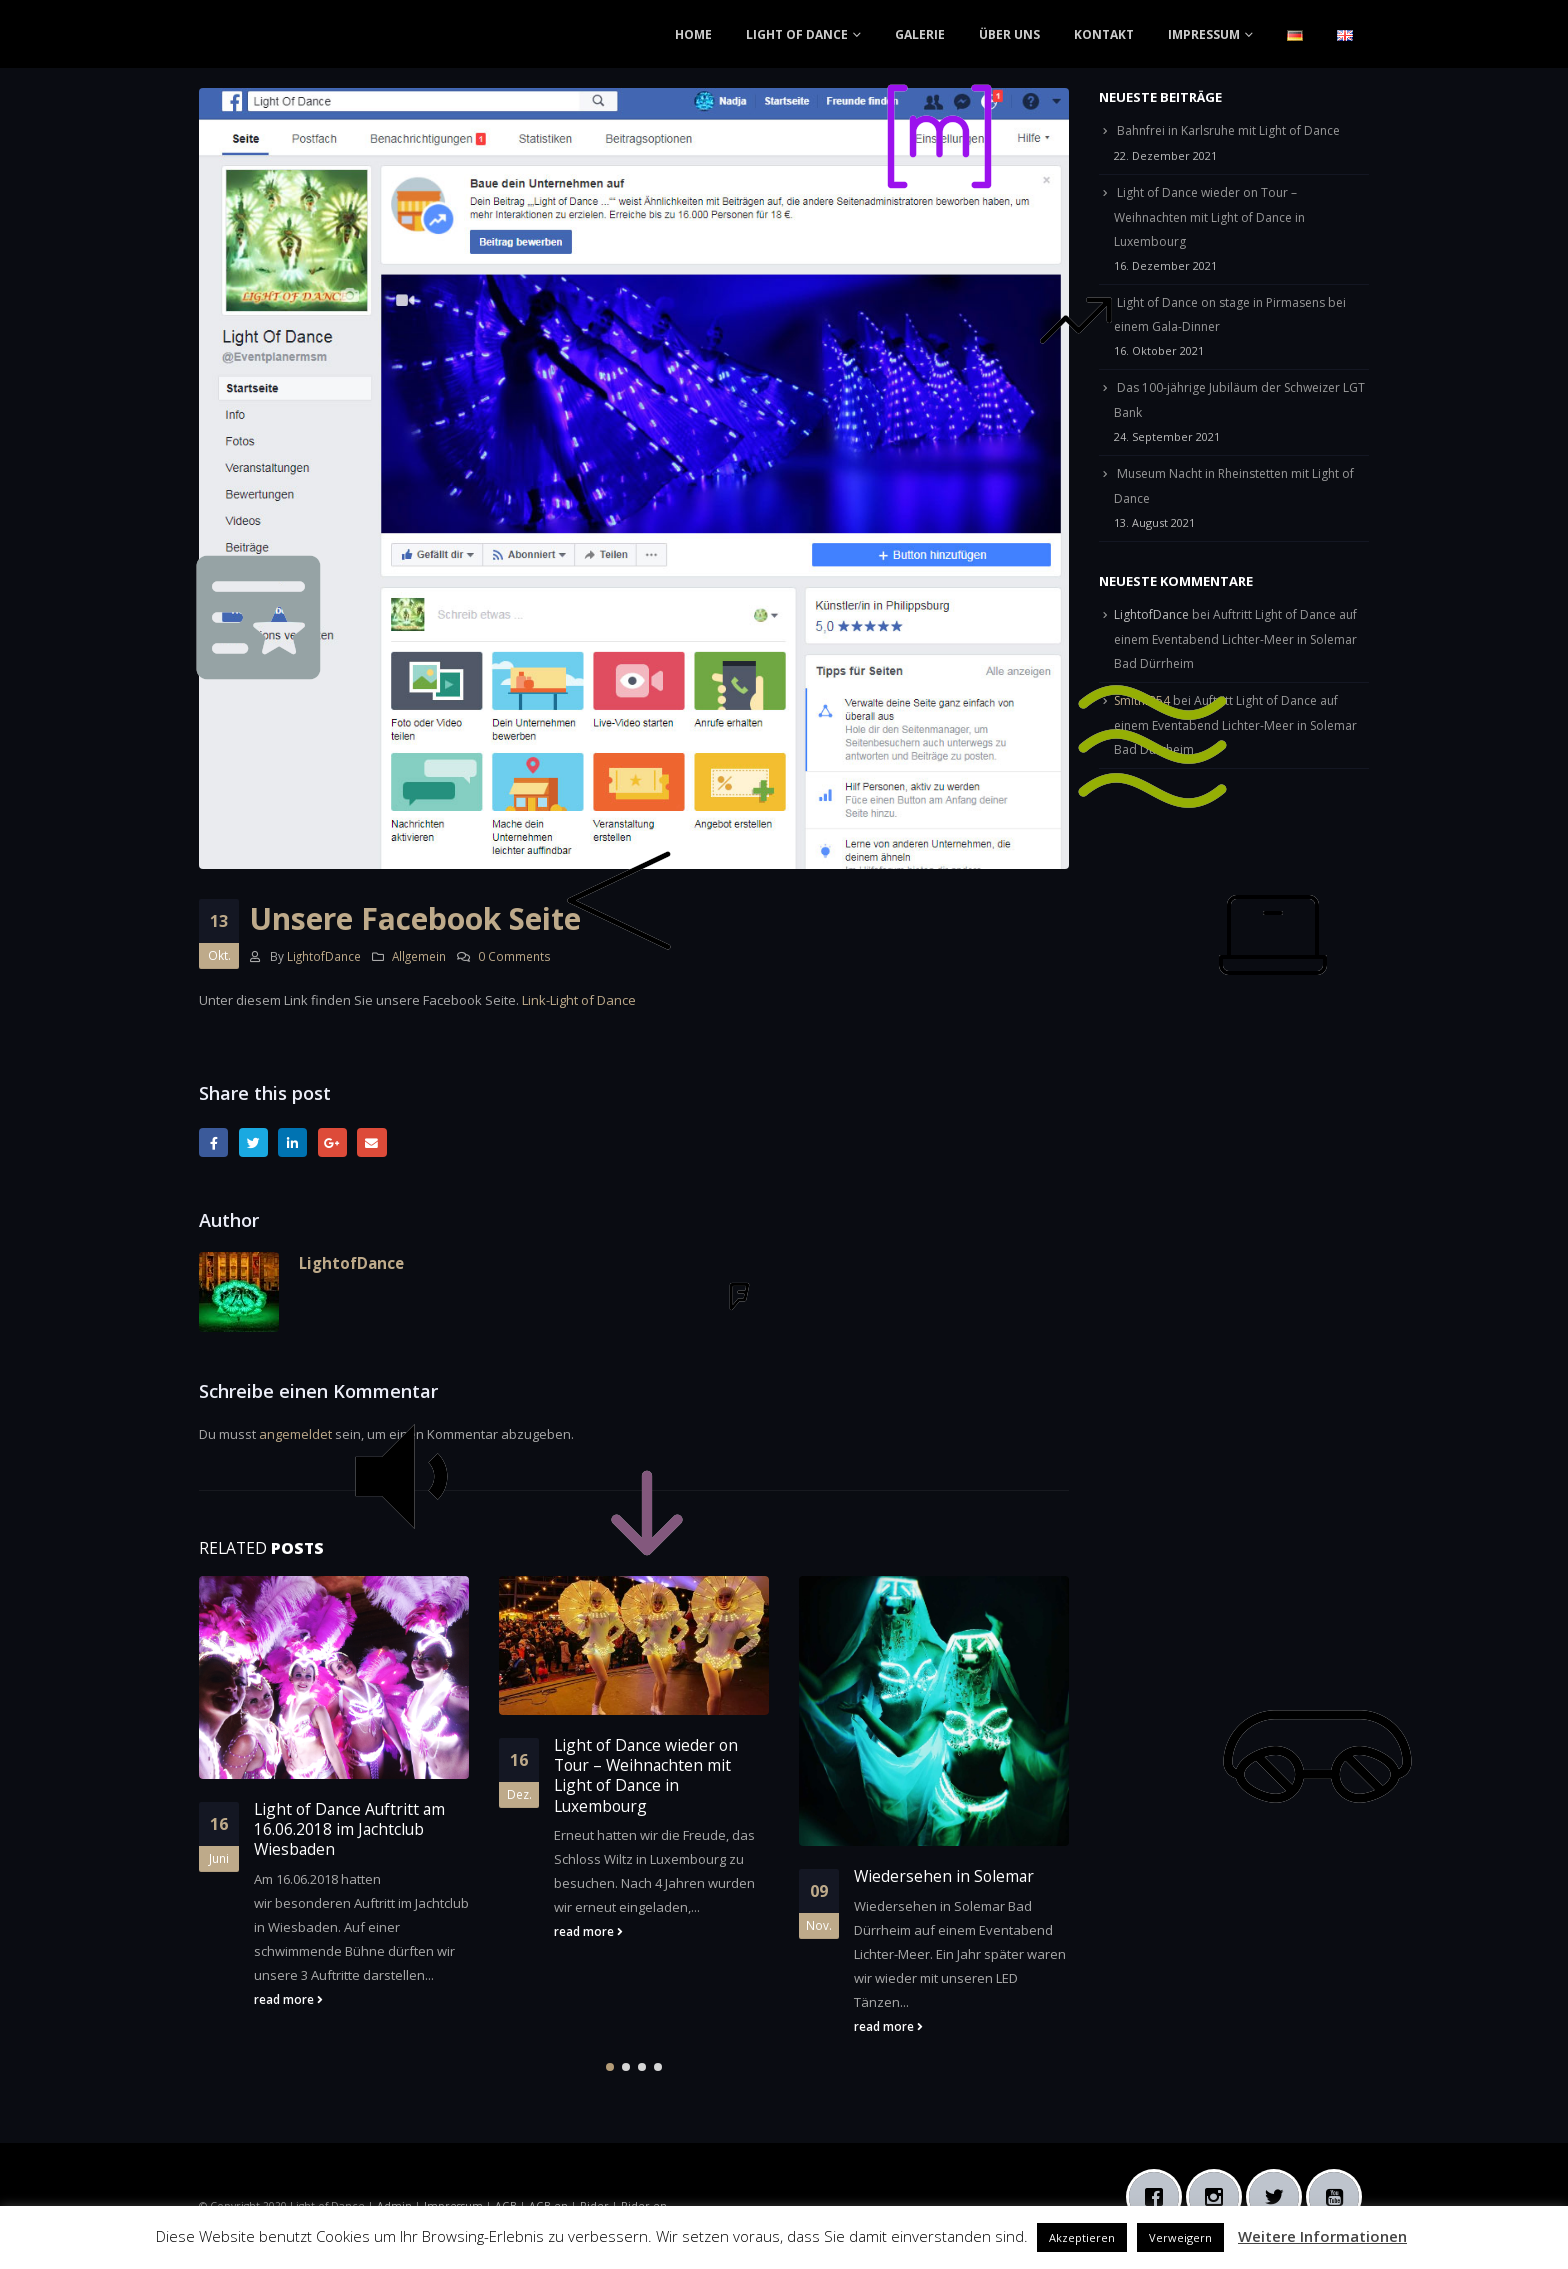  Describe the element at coordinates (739, 1296) in the screenshot. I see `open foursquare app` at that location.